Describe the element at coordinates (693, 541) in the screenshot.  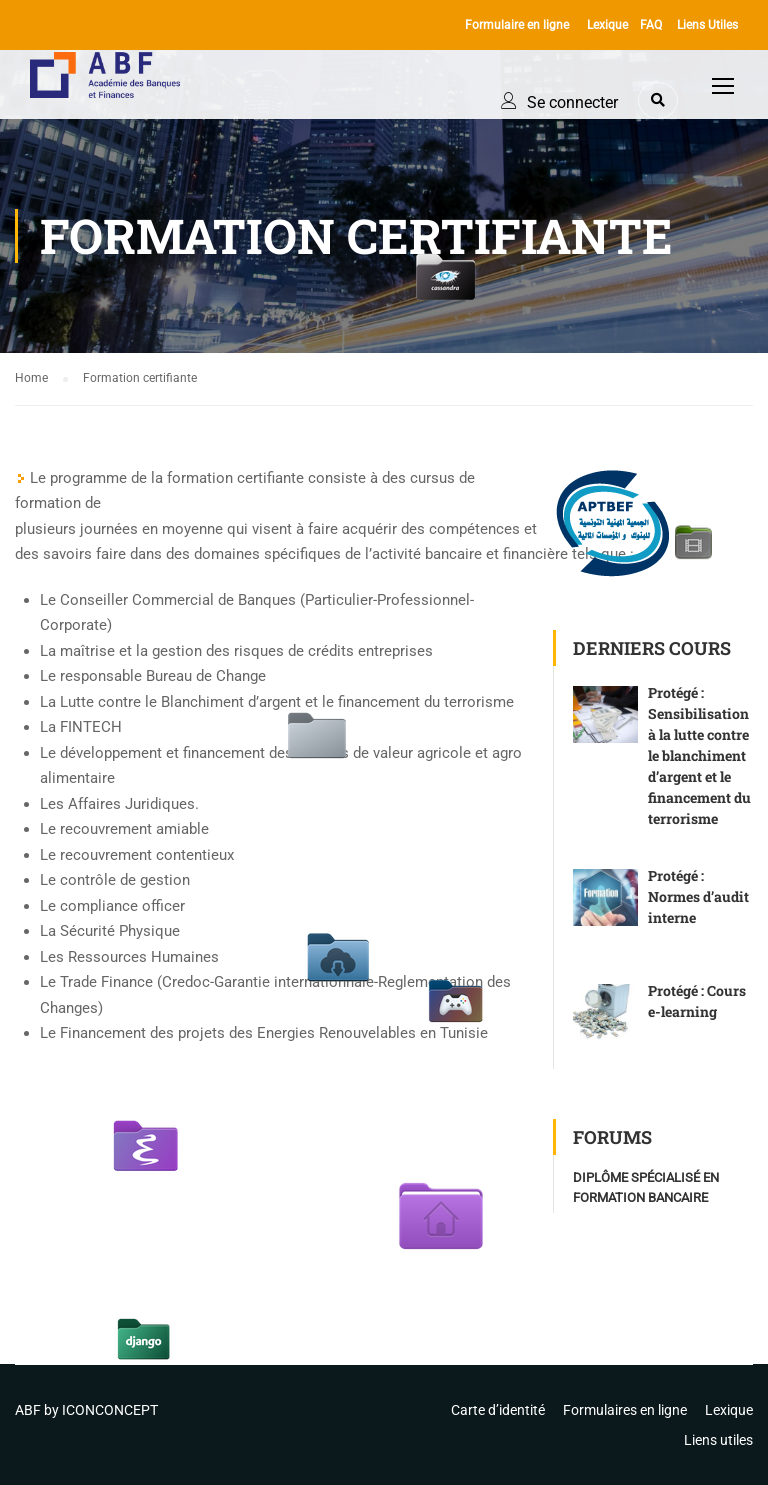
I see `open your videos folder` at that location.